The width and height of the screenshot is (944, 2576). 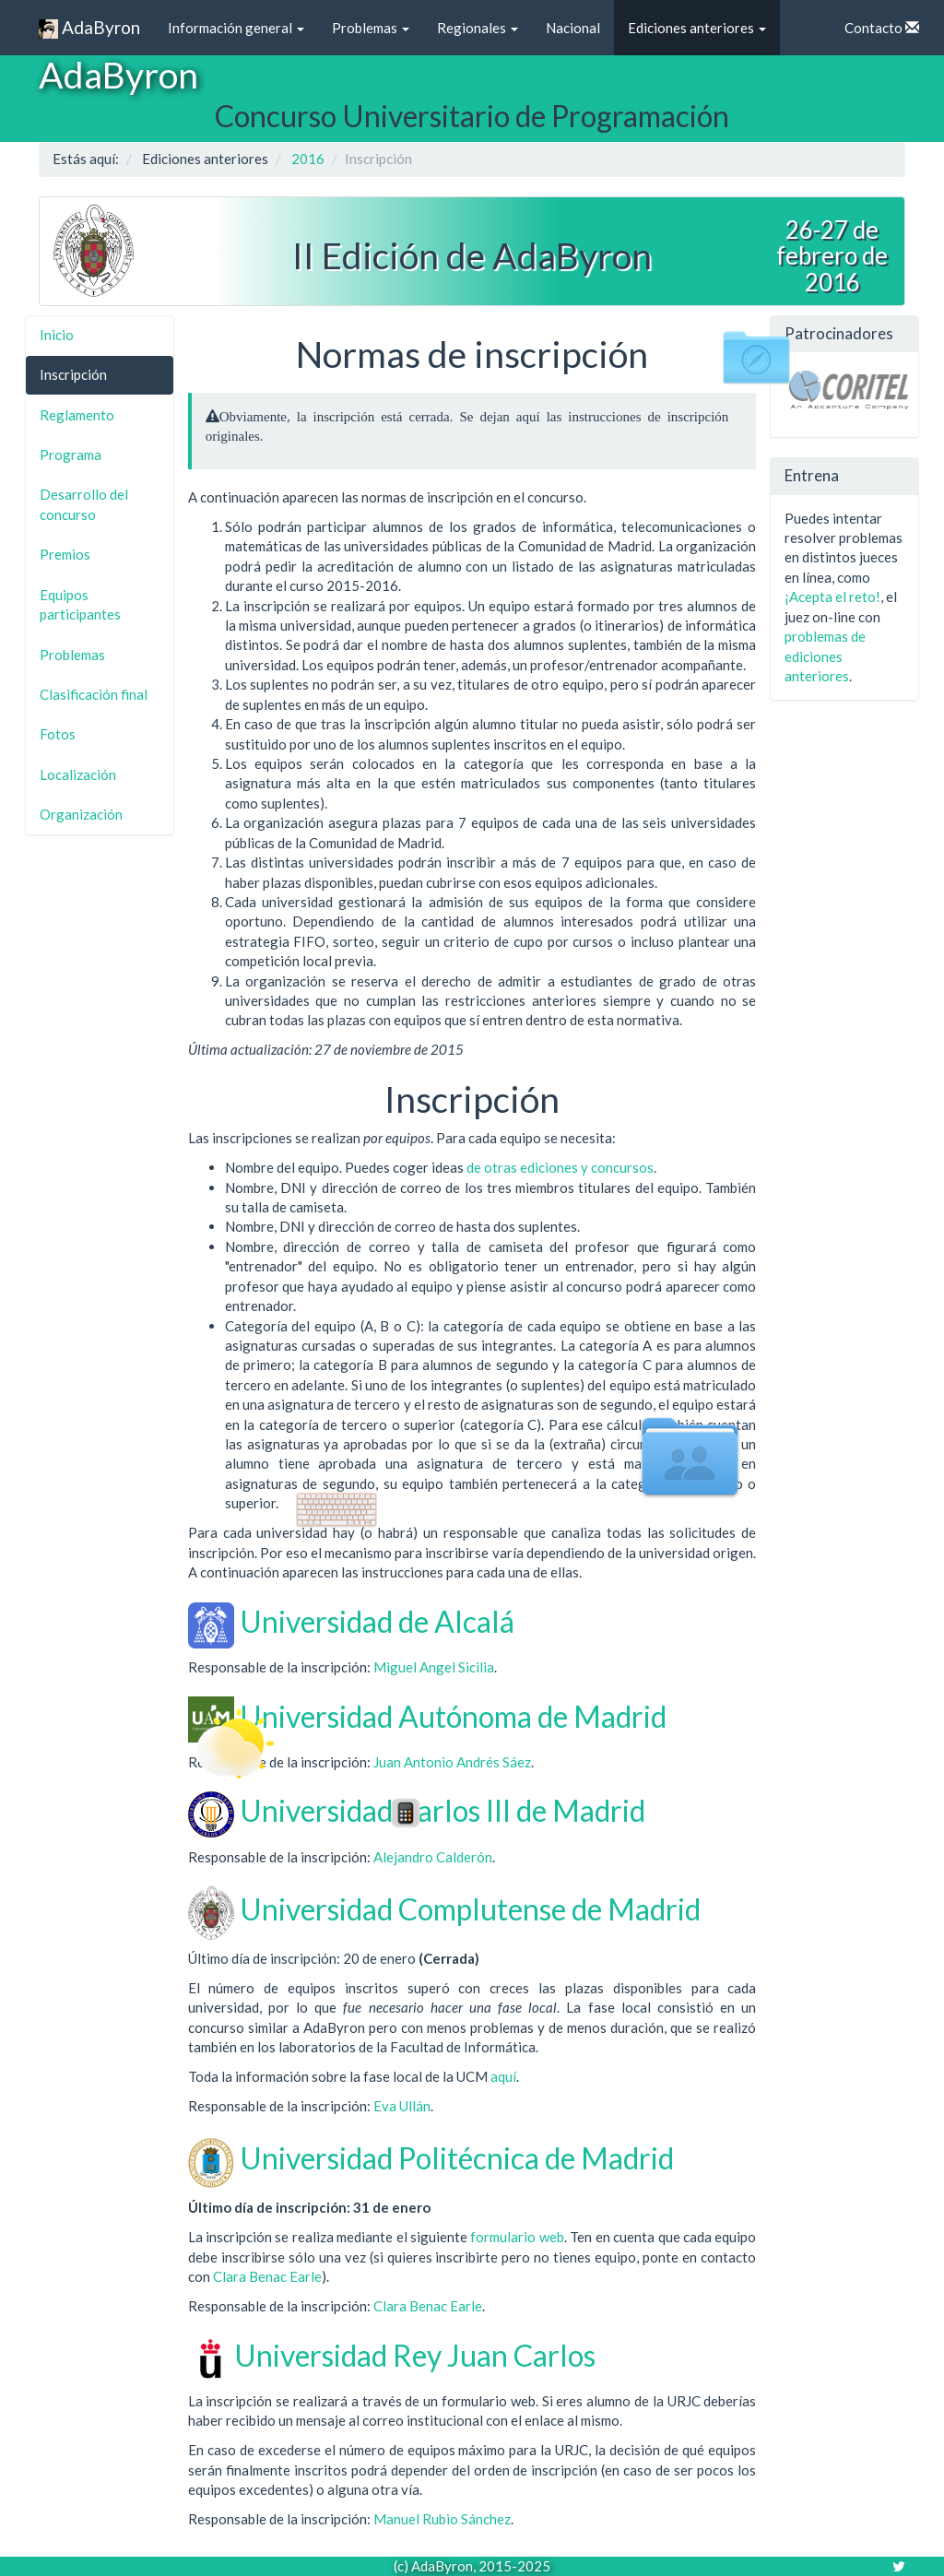 I want to click on indicates partly cloudy weather conditions, so click(x=235, y=1743).